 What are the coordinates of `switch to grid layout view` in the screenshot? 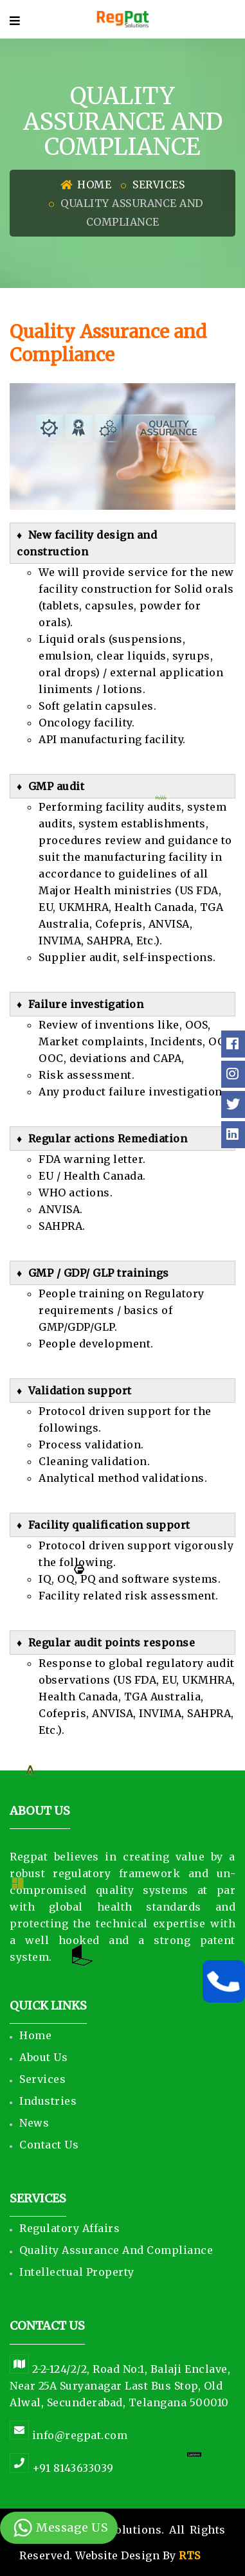 It's located at (17, 1883).